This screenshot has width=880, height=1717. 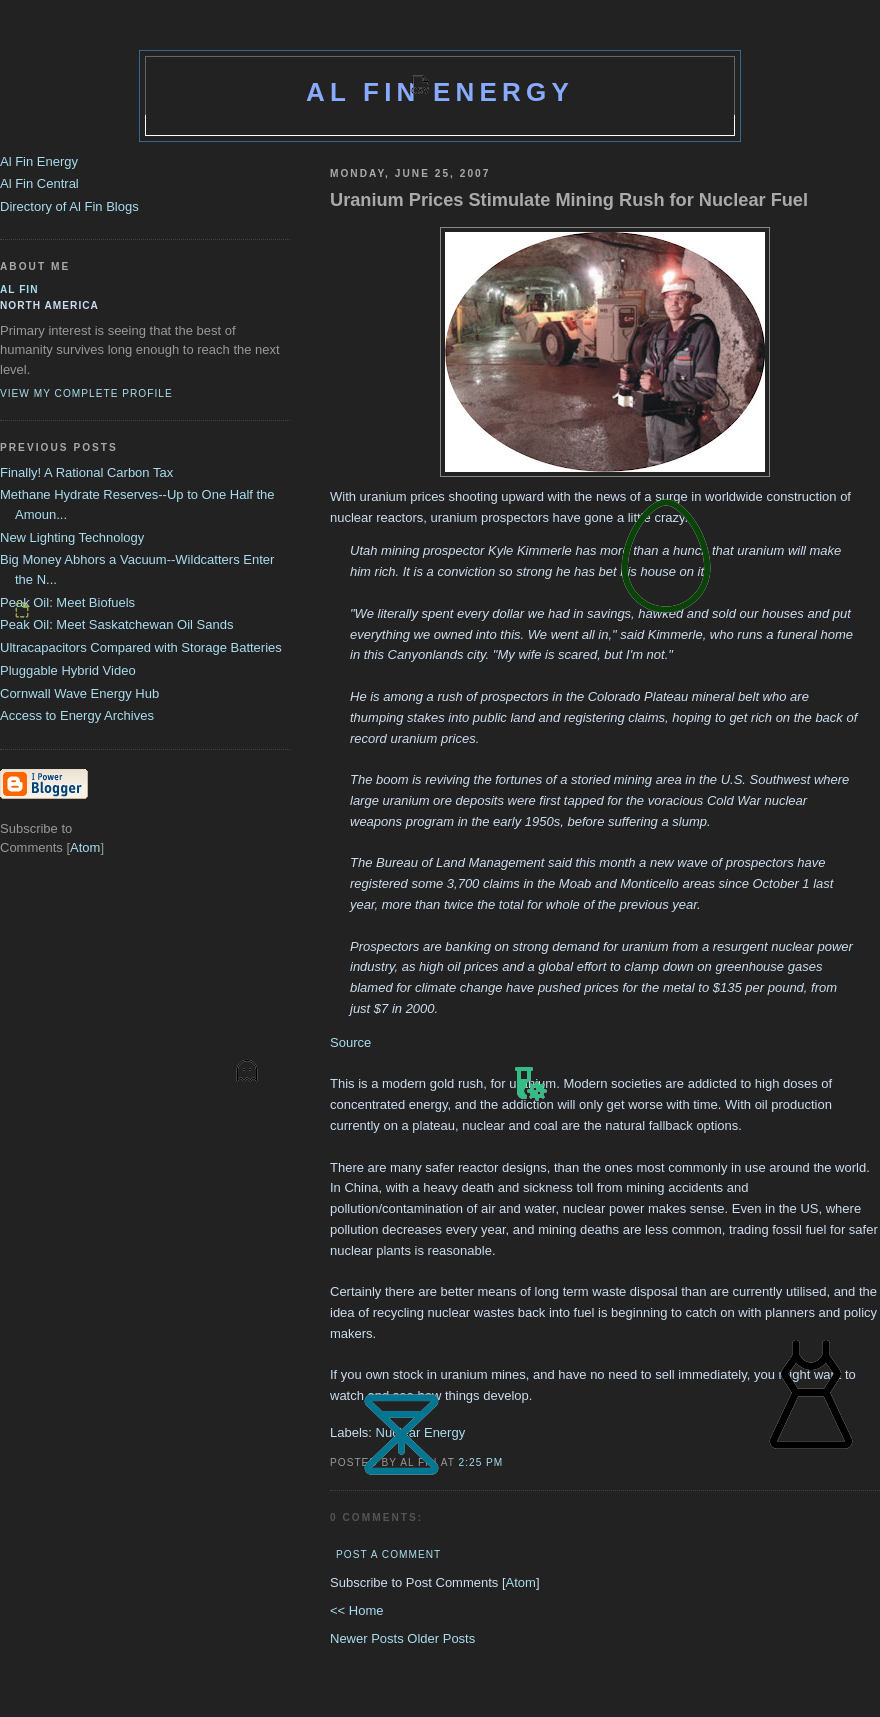 I want to click on indicates a draft or incomplete file, so click(x=22, y=610).